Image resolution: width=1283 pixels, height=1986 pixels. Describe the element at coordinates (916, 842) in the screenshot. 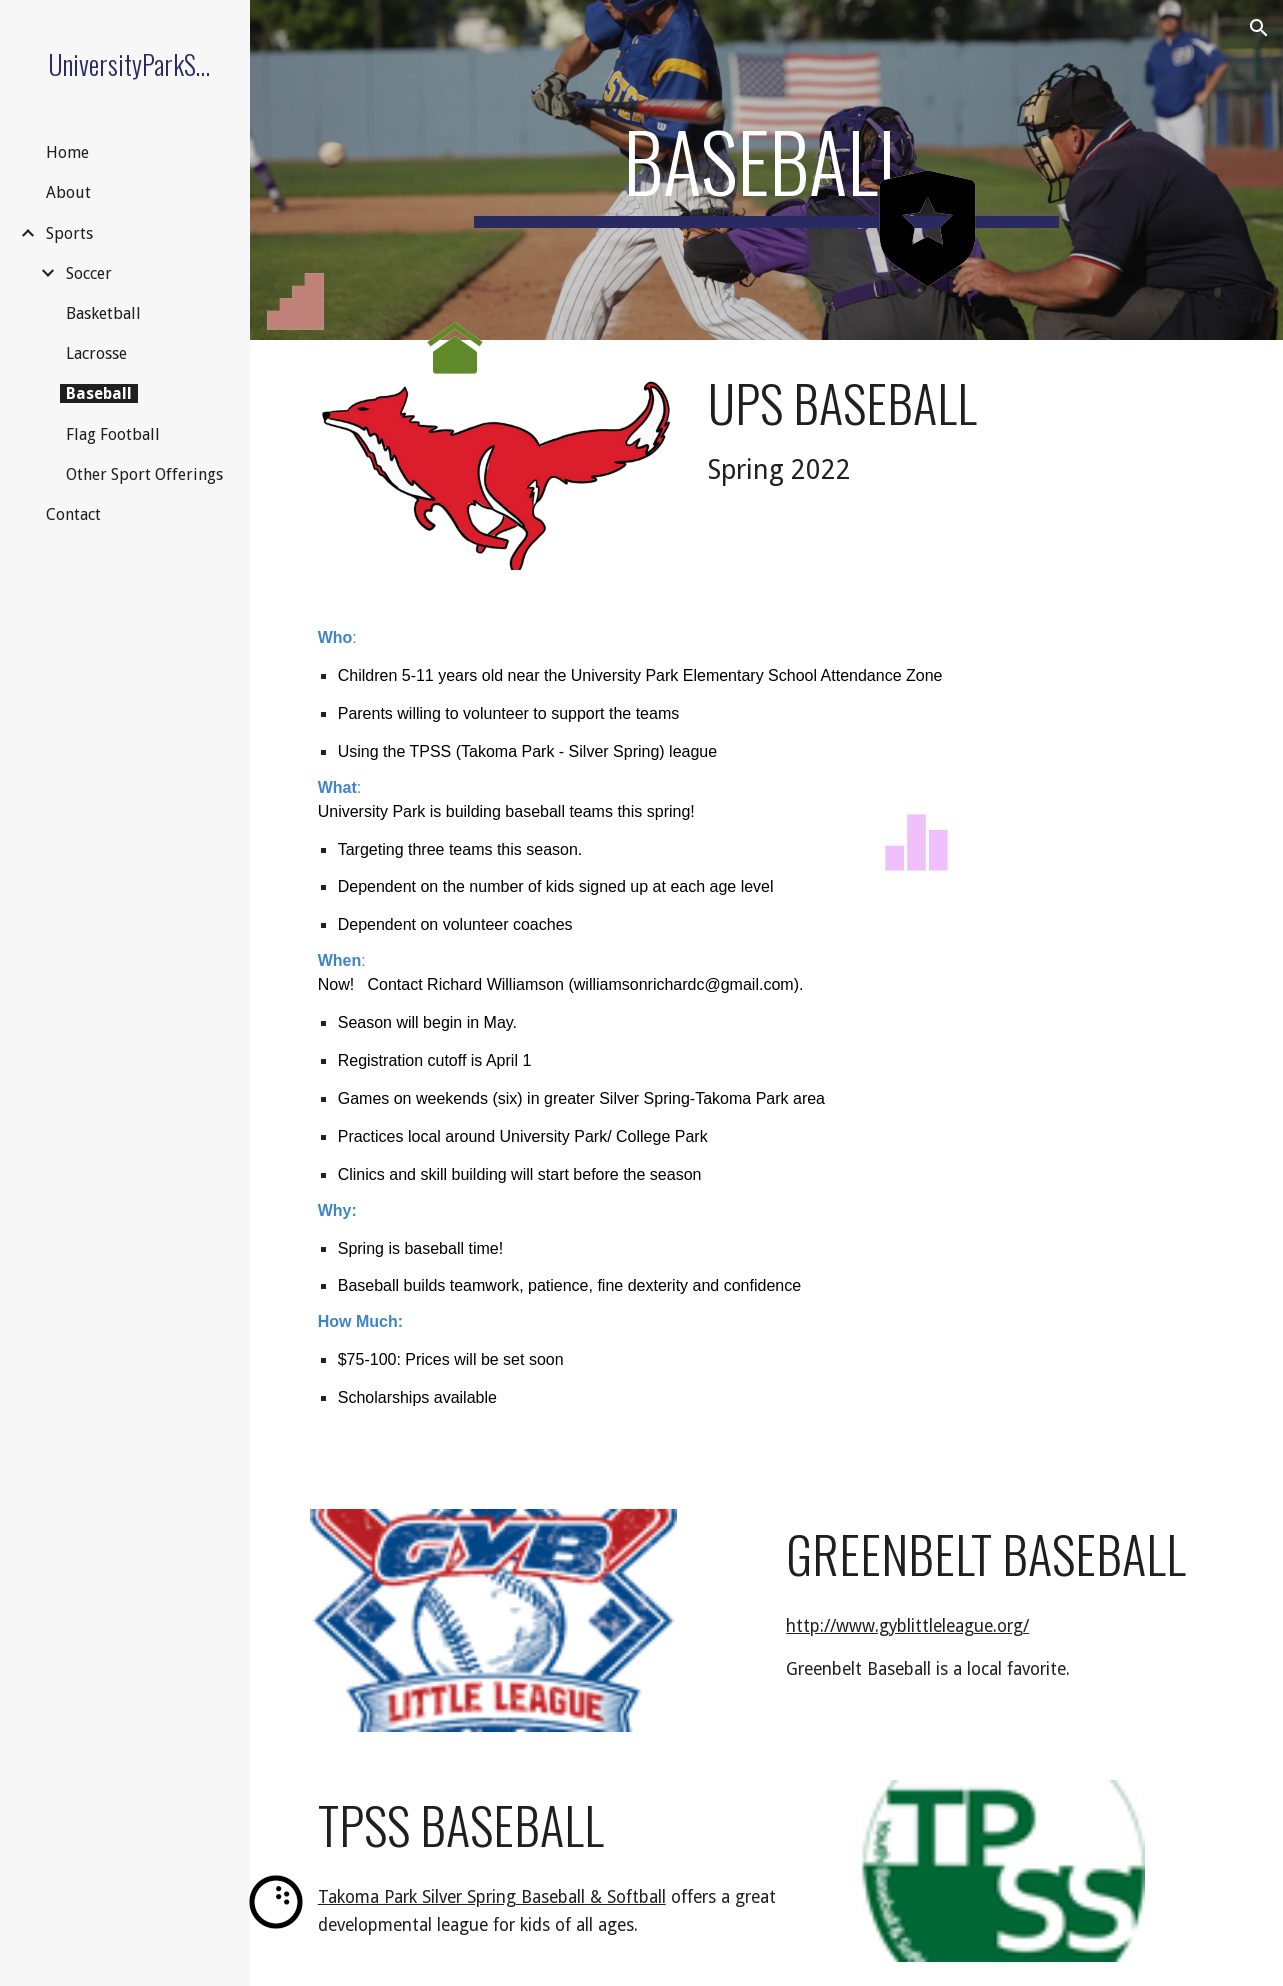

I see `view analytics or statistics` at that location.